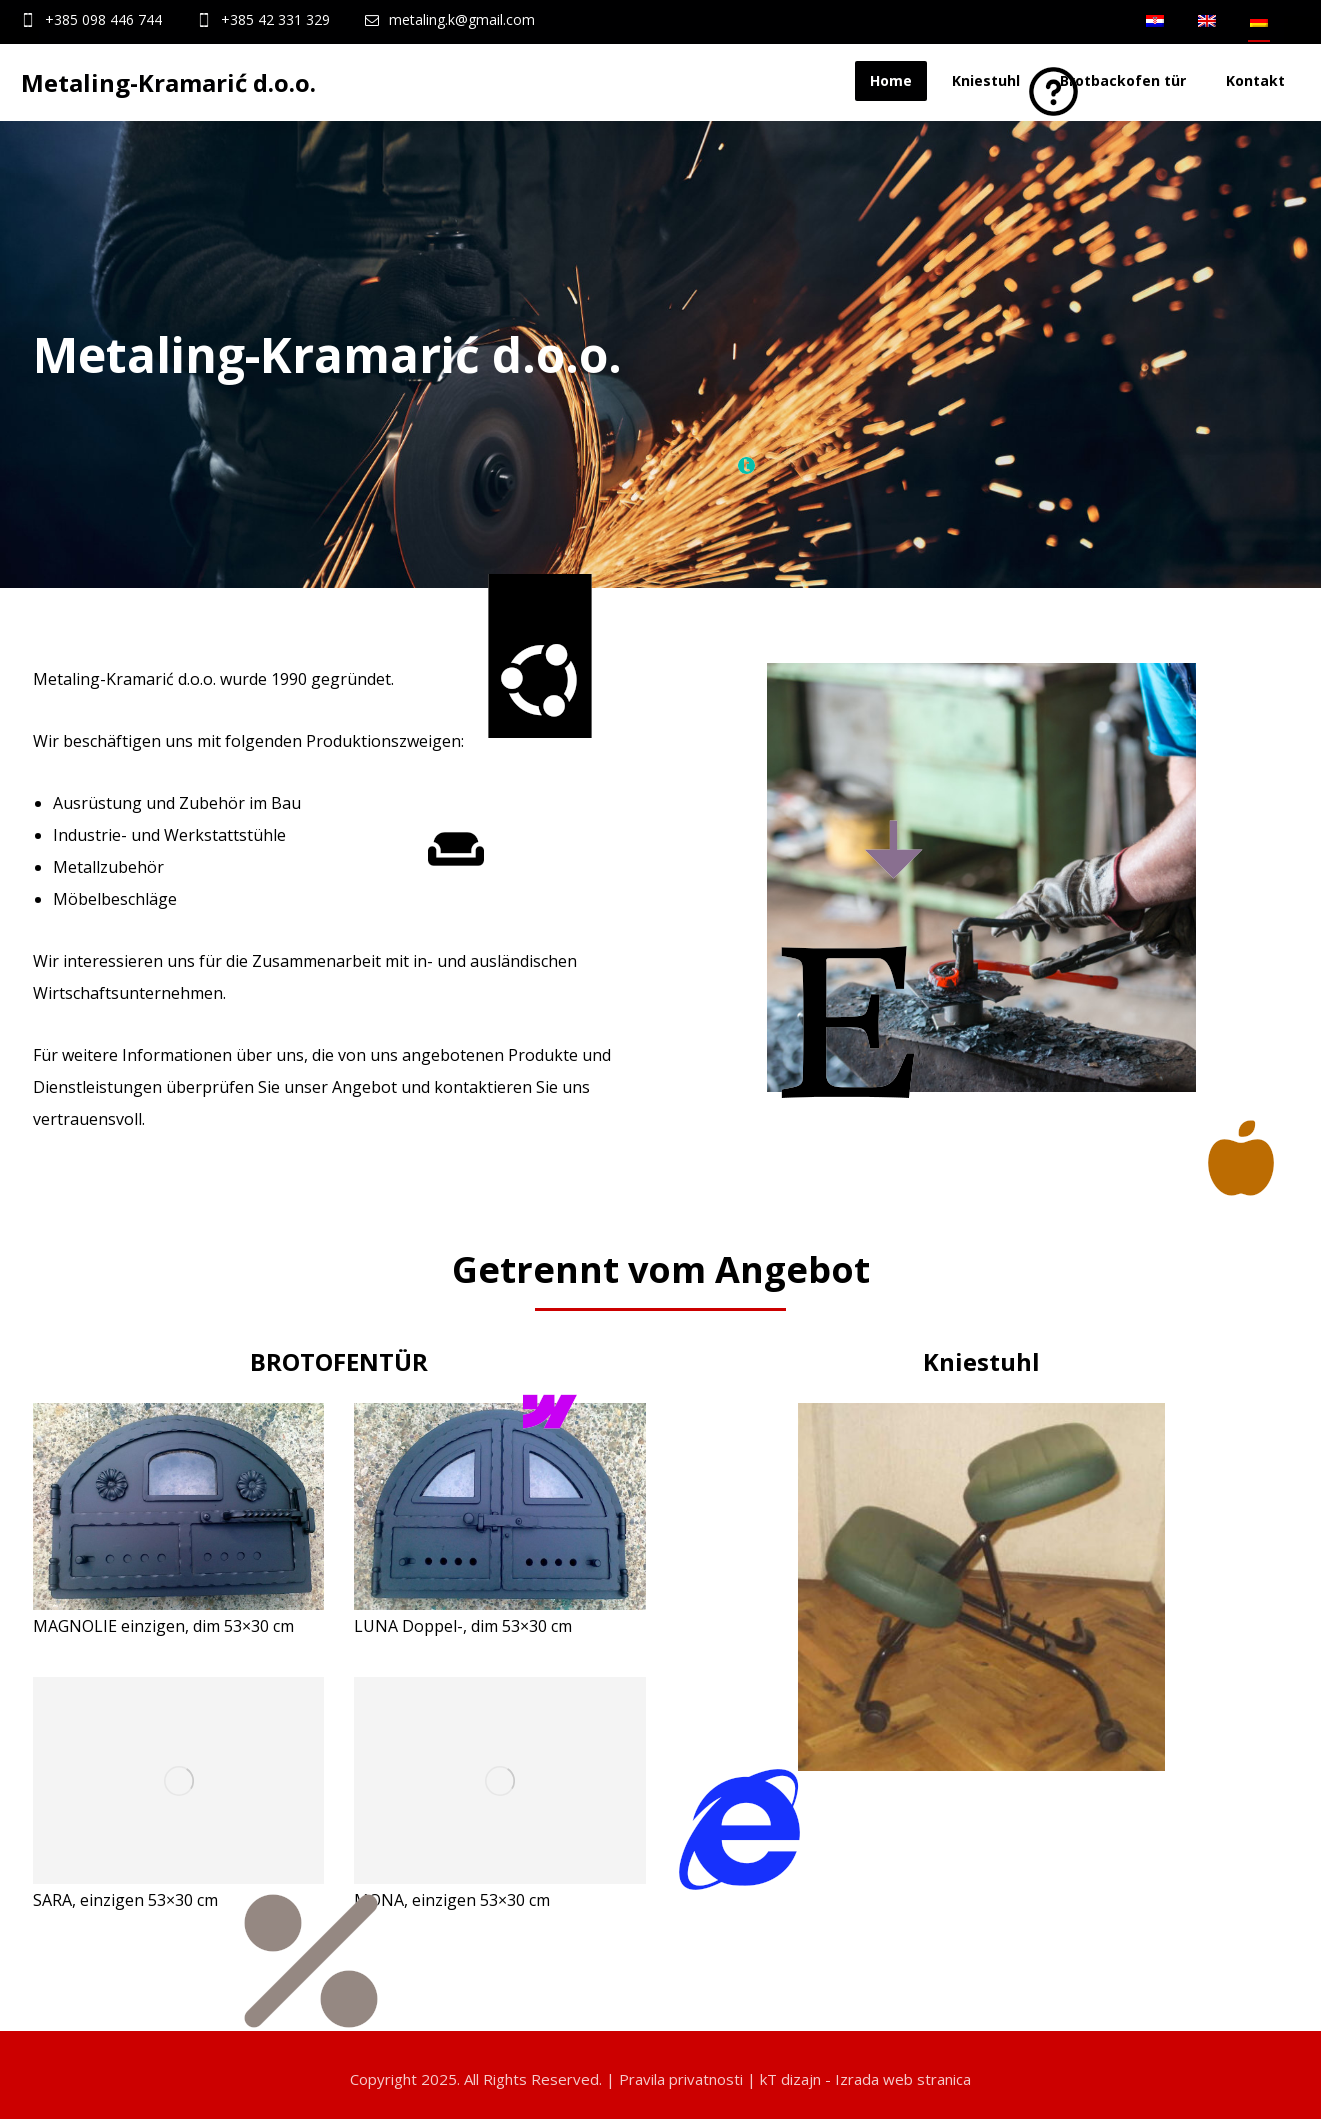  Describe the element at coordinates (456, 849) in the screenshot. I see `browse living room furniture` at that location.